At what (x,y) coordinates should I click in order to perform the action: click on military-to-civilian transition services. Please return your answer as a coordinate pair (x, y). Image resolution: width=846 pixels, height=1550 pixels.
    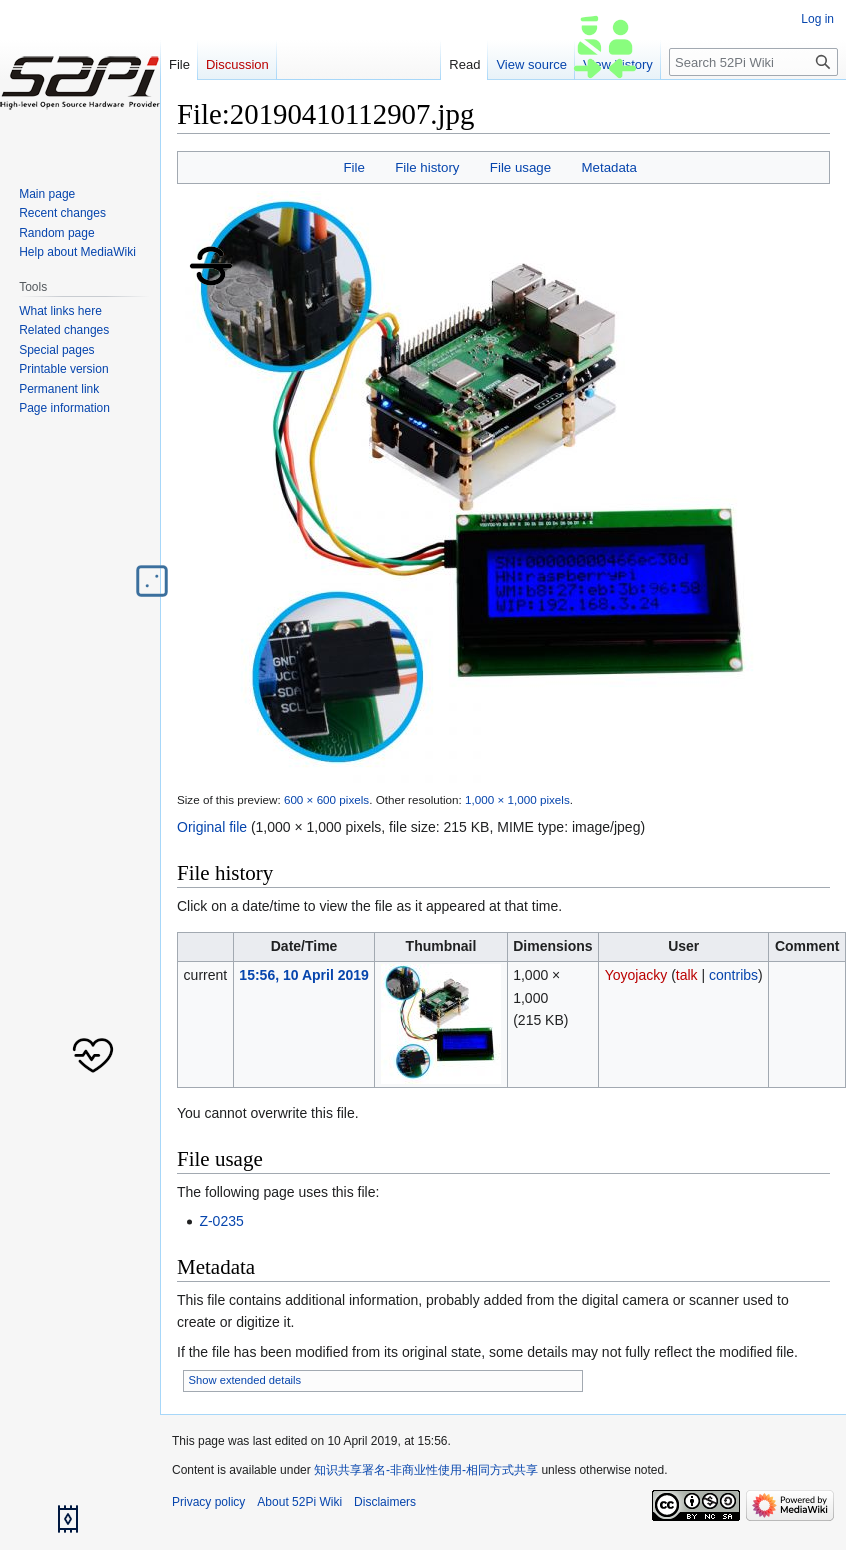
    Looking at the image, I should click on (605, 47).